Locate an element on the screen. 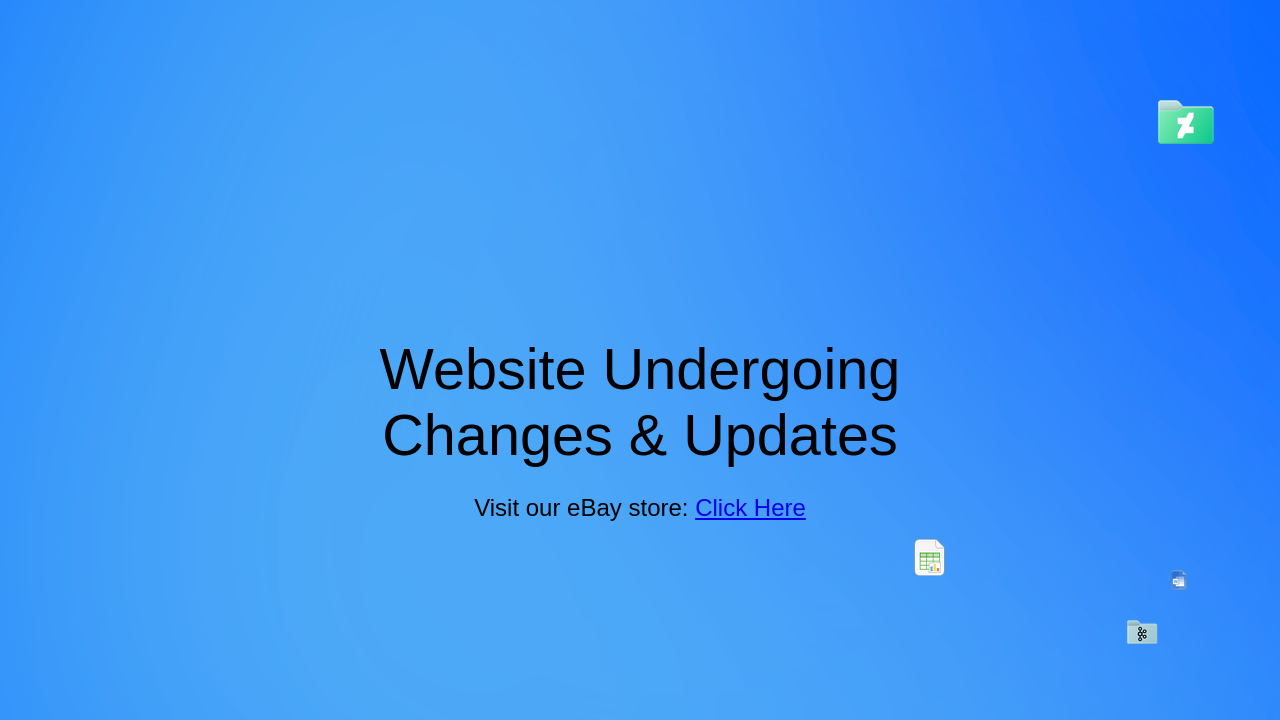 The height and width of the screenshot is (720, 1280). folder containing apache kafka configuration files is located at coordinates (1142, 633).